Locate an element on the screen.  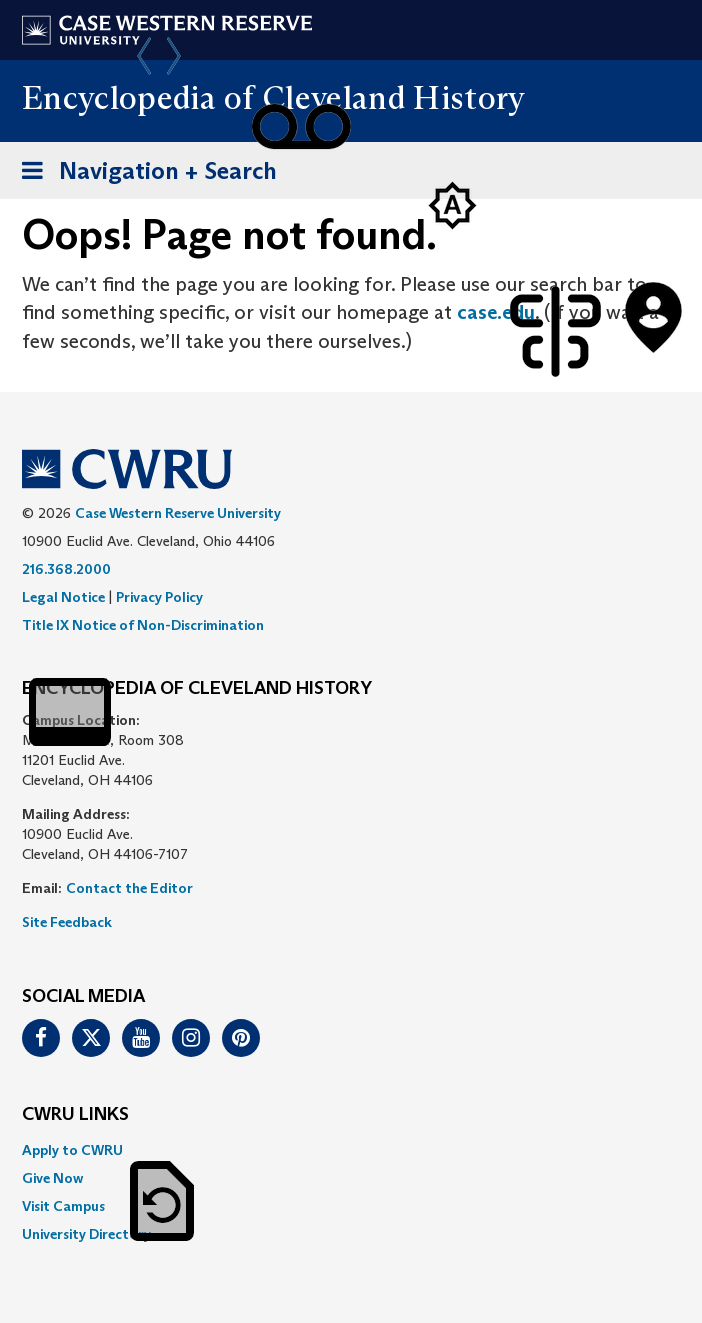
align objects to vertical center is located at coordinates (555, 331).